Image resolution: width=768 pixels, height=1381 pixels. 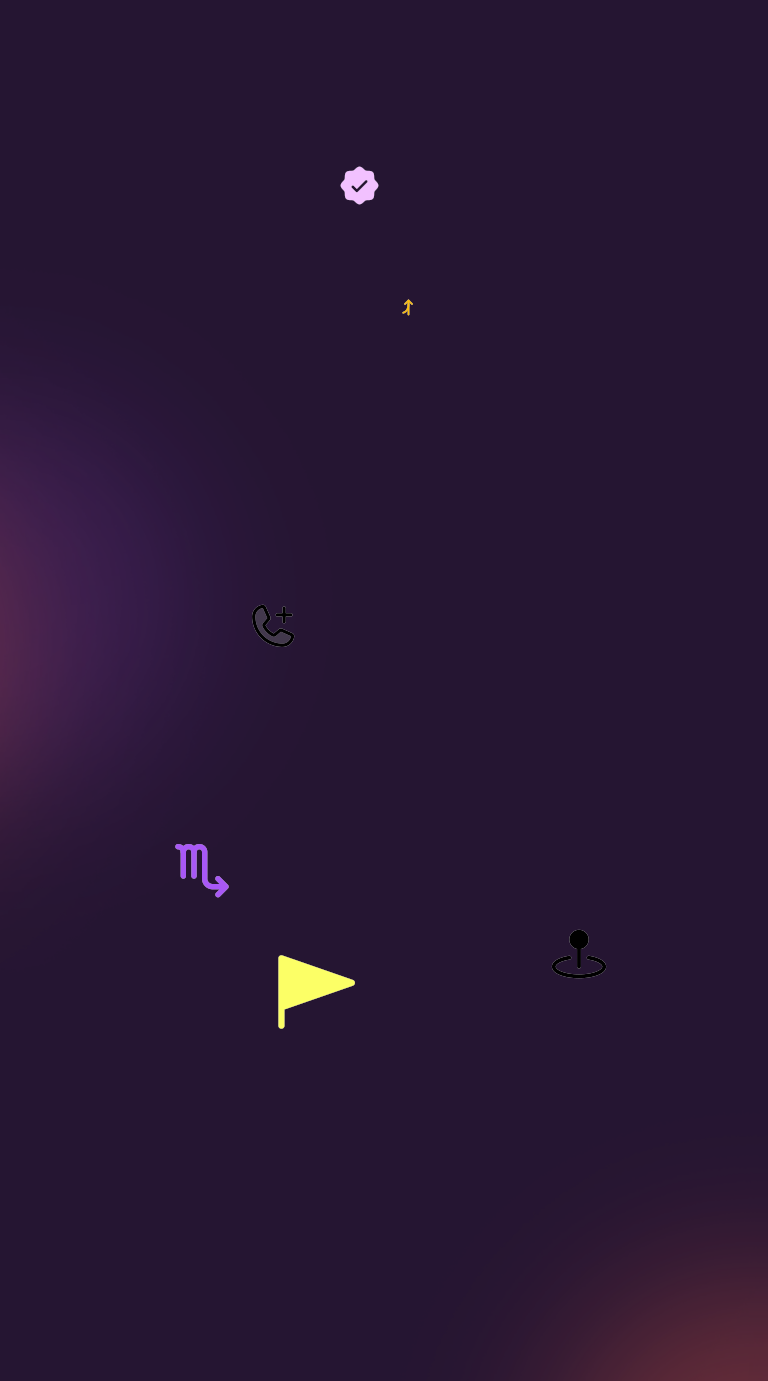 I want to click on indicates scorpio zodiac sign, so click(x=202, y=868).